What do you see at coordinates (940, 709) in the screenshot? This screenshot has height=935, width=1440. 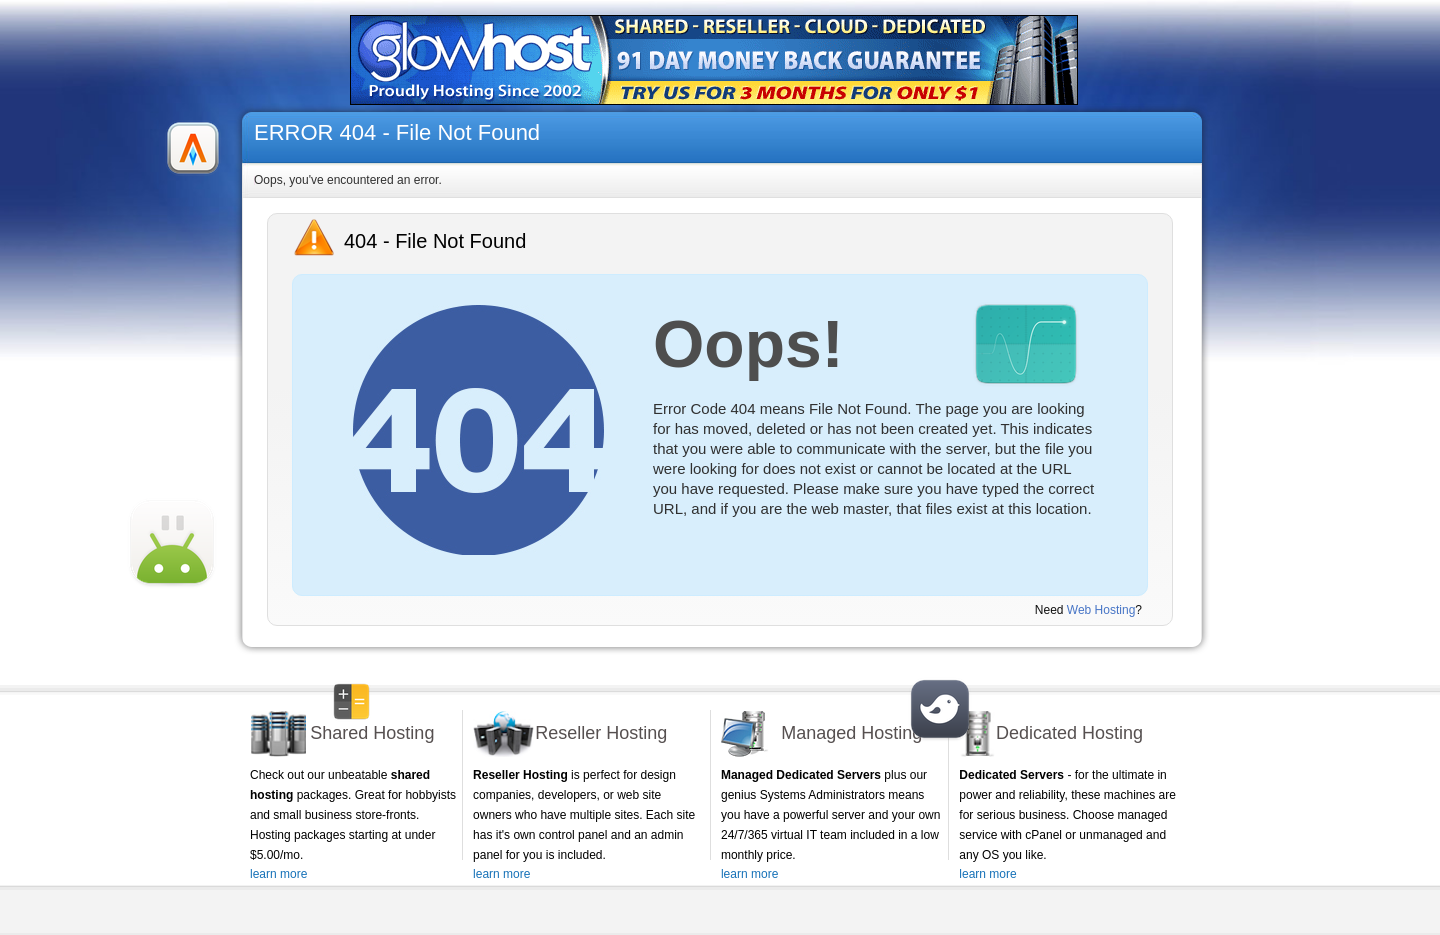 I see `launch the budgie desktop environment` at bounding box center [940, 709].